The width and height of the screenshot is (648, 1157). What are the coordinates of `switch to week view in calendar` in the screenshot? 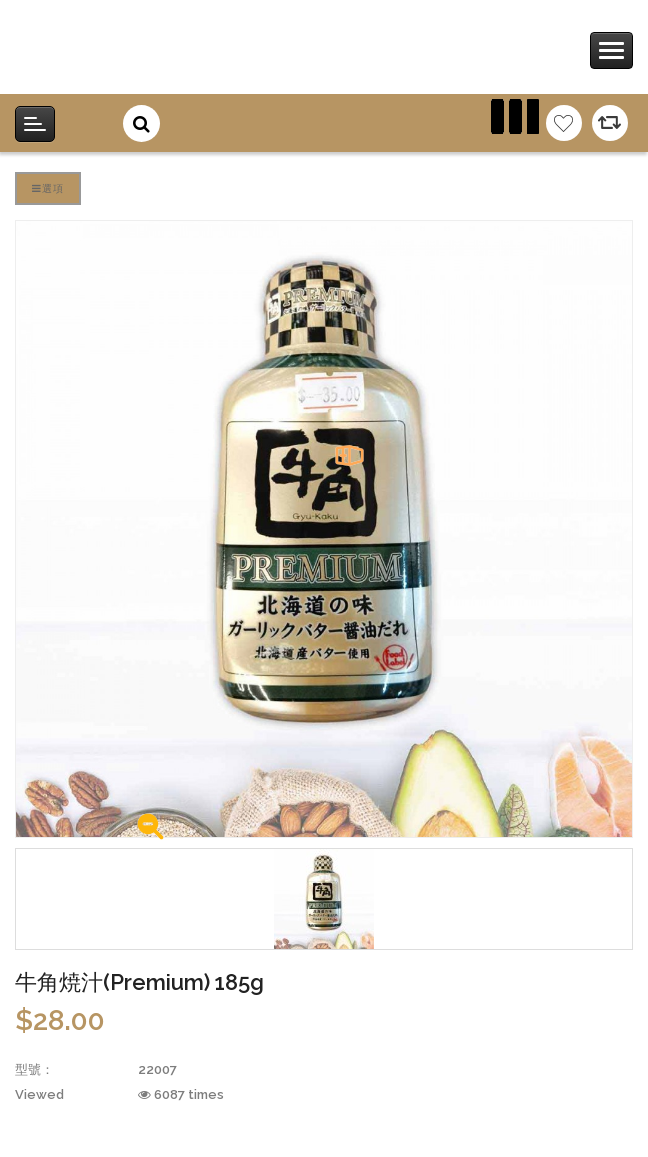 It's located at (516, 116).